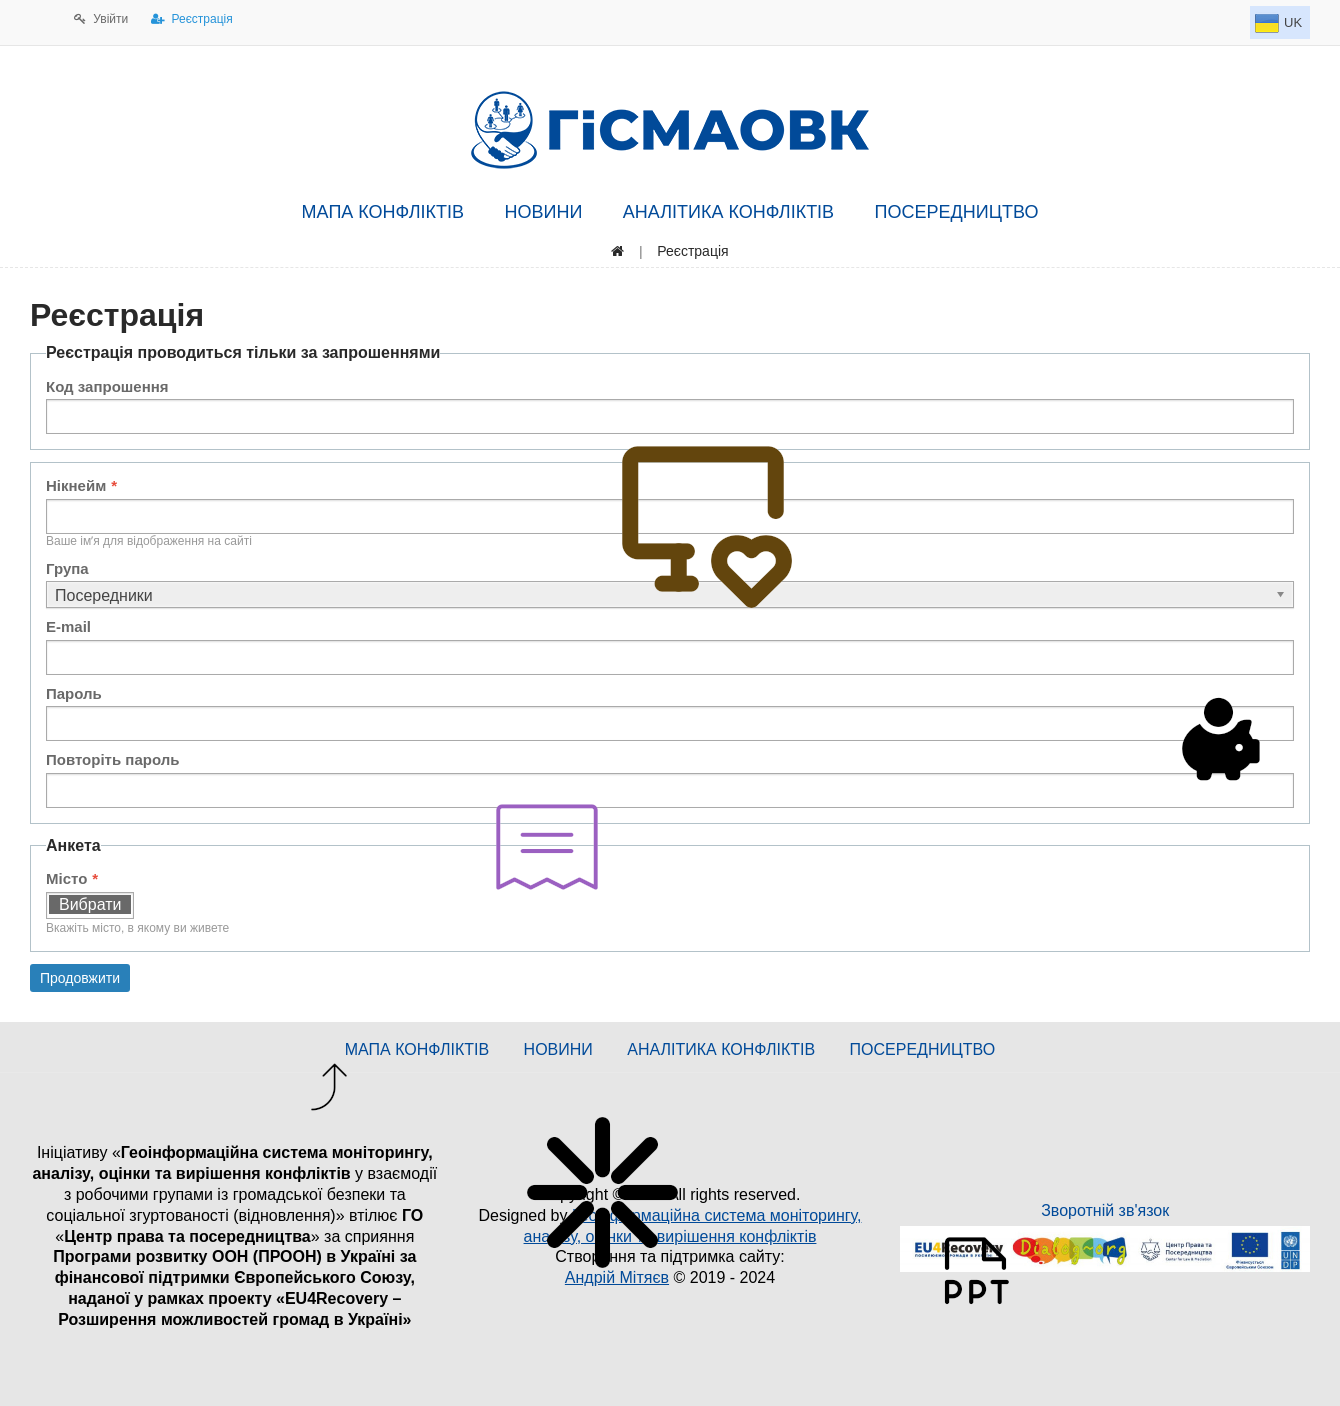 The width and height of the screenshot is (1340, 1406). What do you see at coordinates (975, 1273) in the screenshot?
I see `open a PowerPoint presentation file` at bounding box center [975, 1273].